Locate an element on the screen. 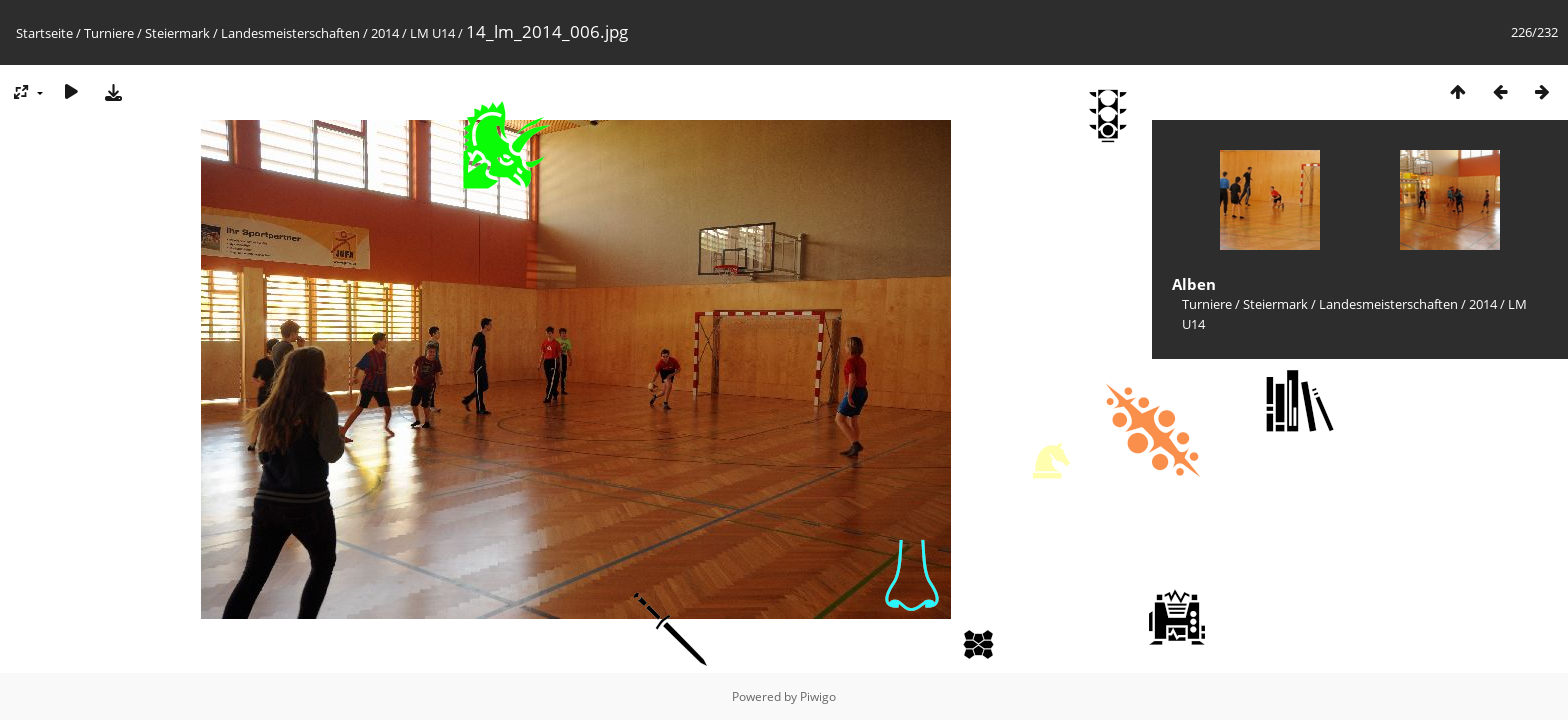 The height and width of the screenshot is (720, 1568). decorative geometric pattern element is located at coordinates (978, 644).